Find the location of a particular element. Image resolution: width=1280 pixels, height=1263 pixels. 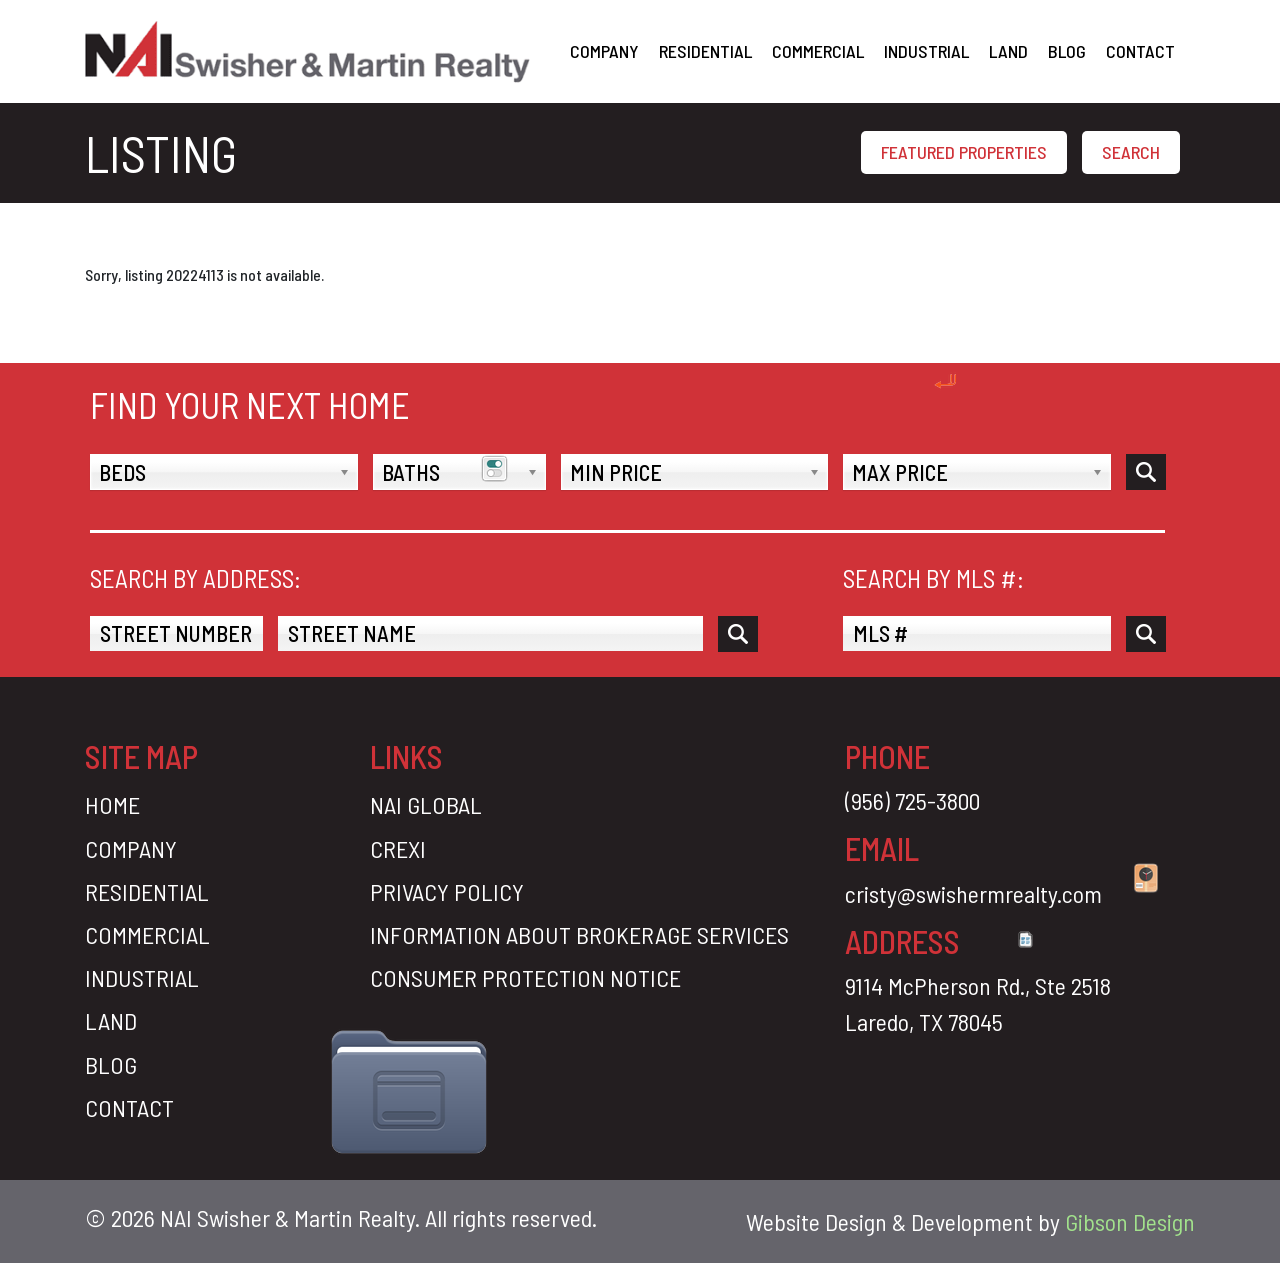

open gnome tweaks settings is located at coordinates (494, 468).